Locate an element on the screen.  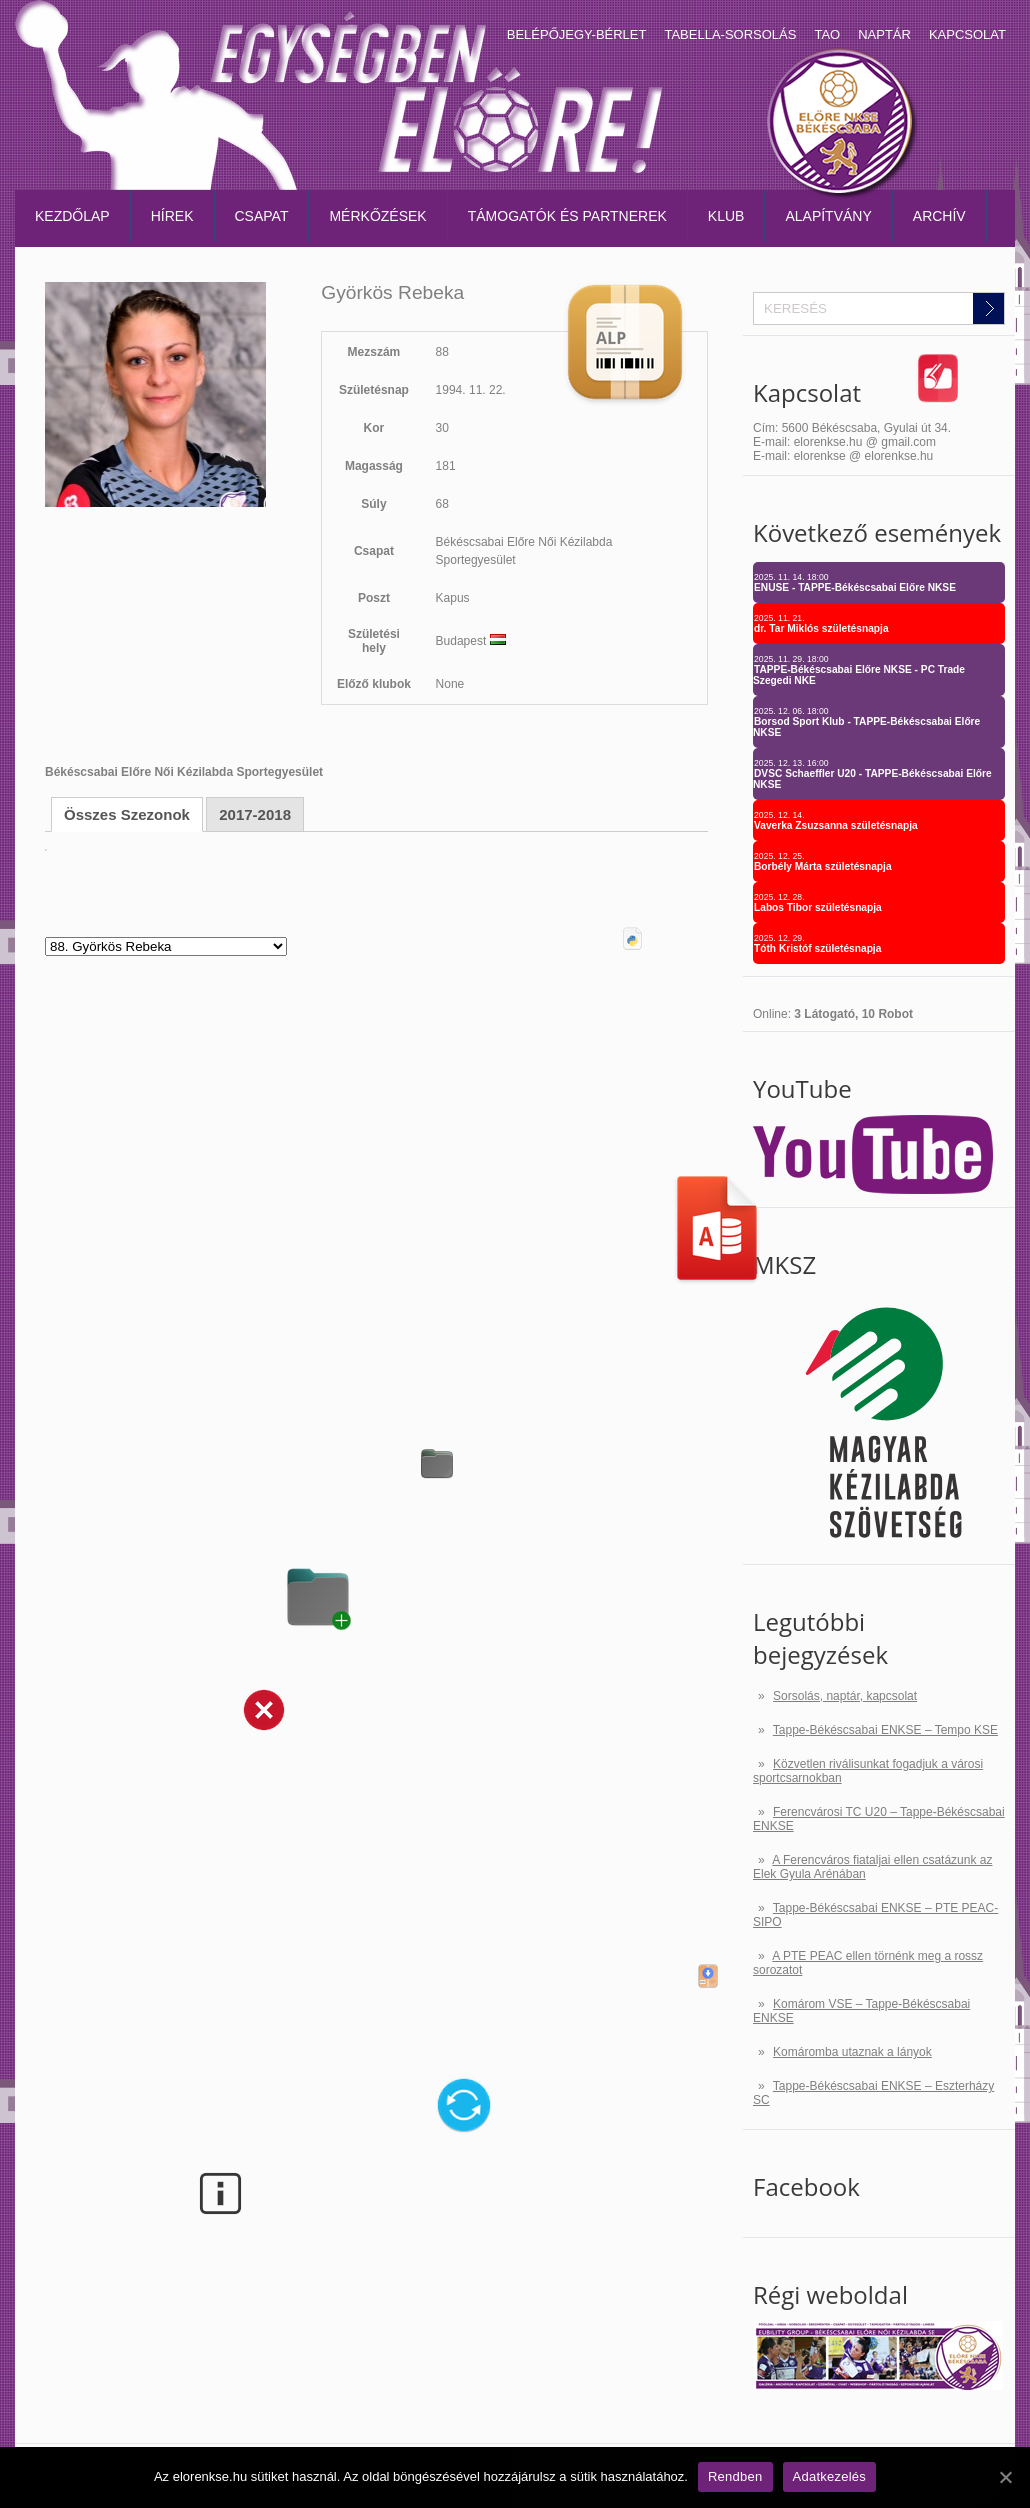
downloading a software package is located at coordinates (708, 1976).